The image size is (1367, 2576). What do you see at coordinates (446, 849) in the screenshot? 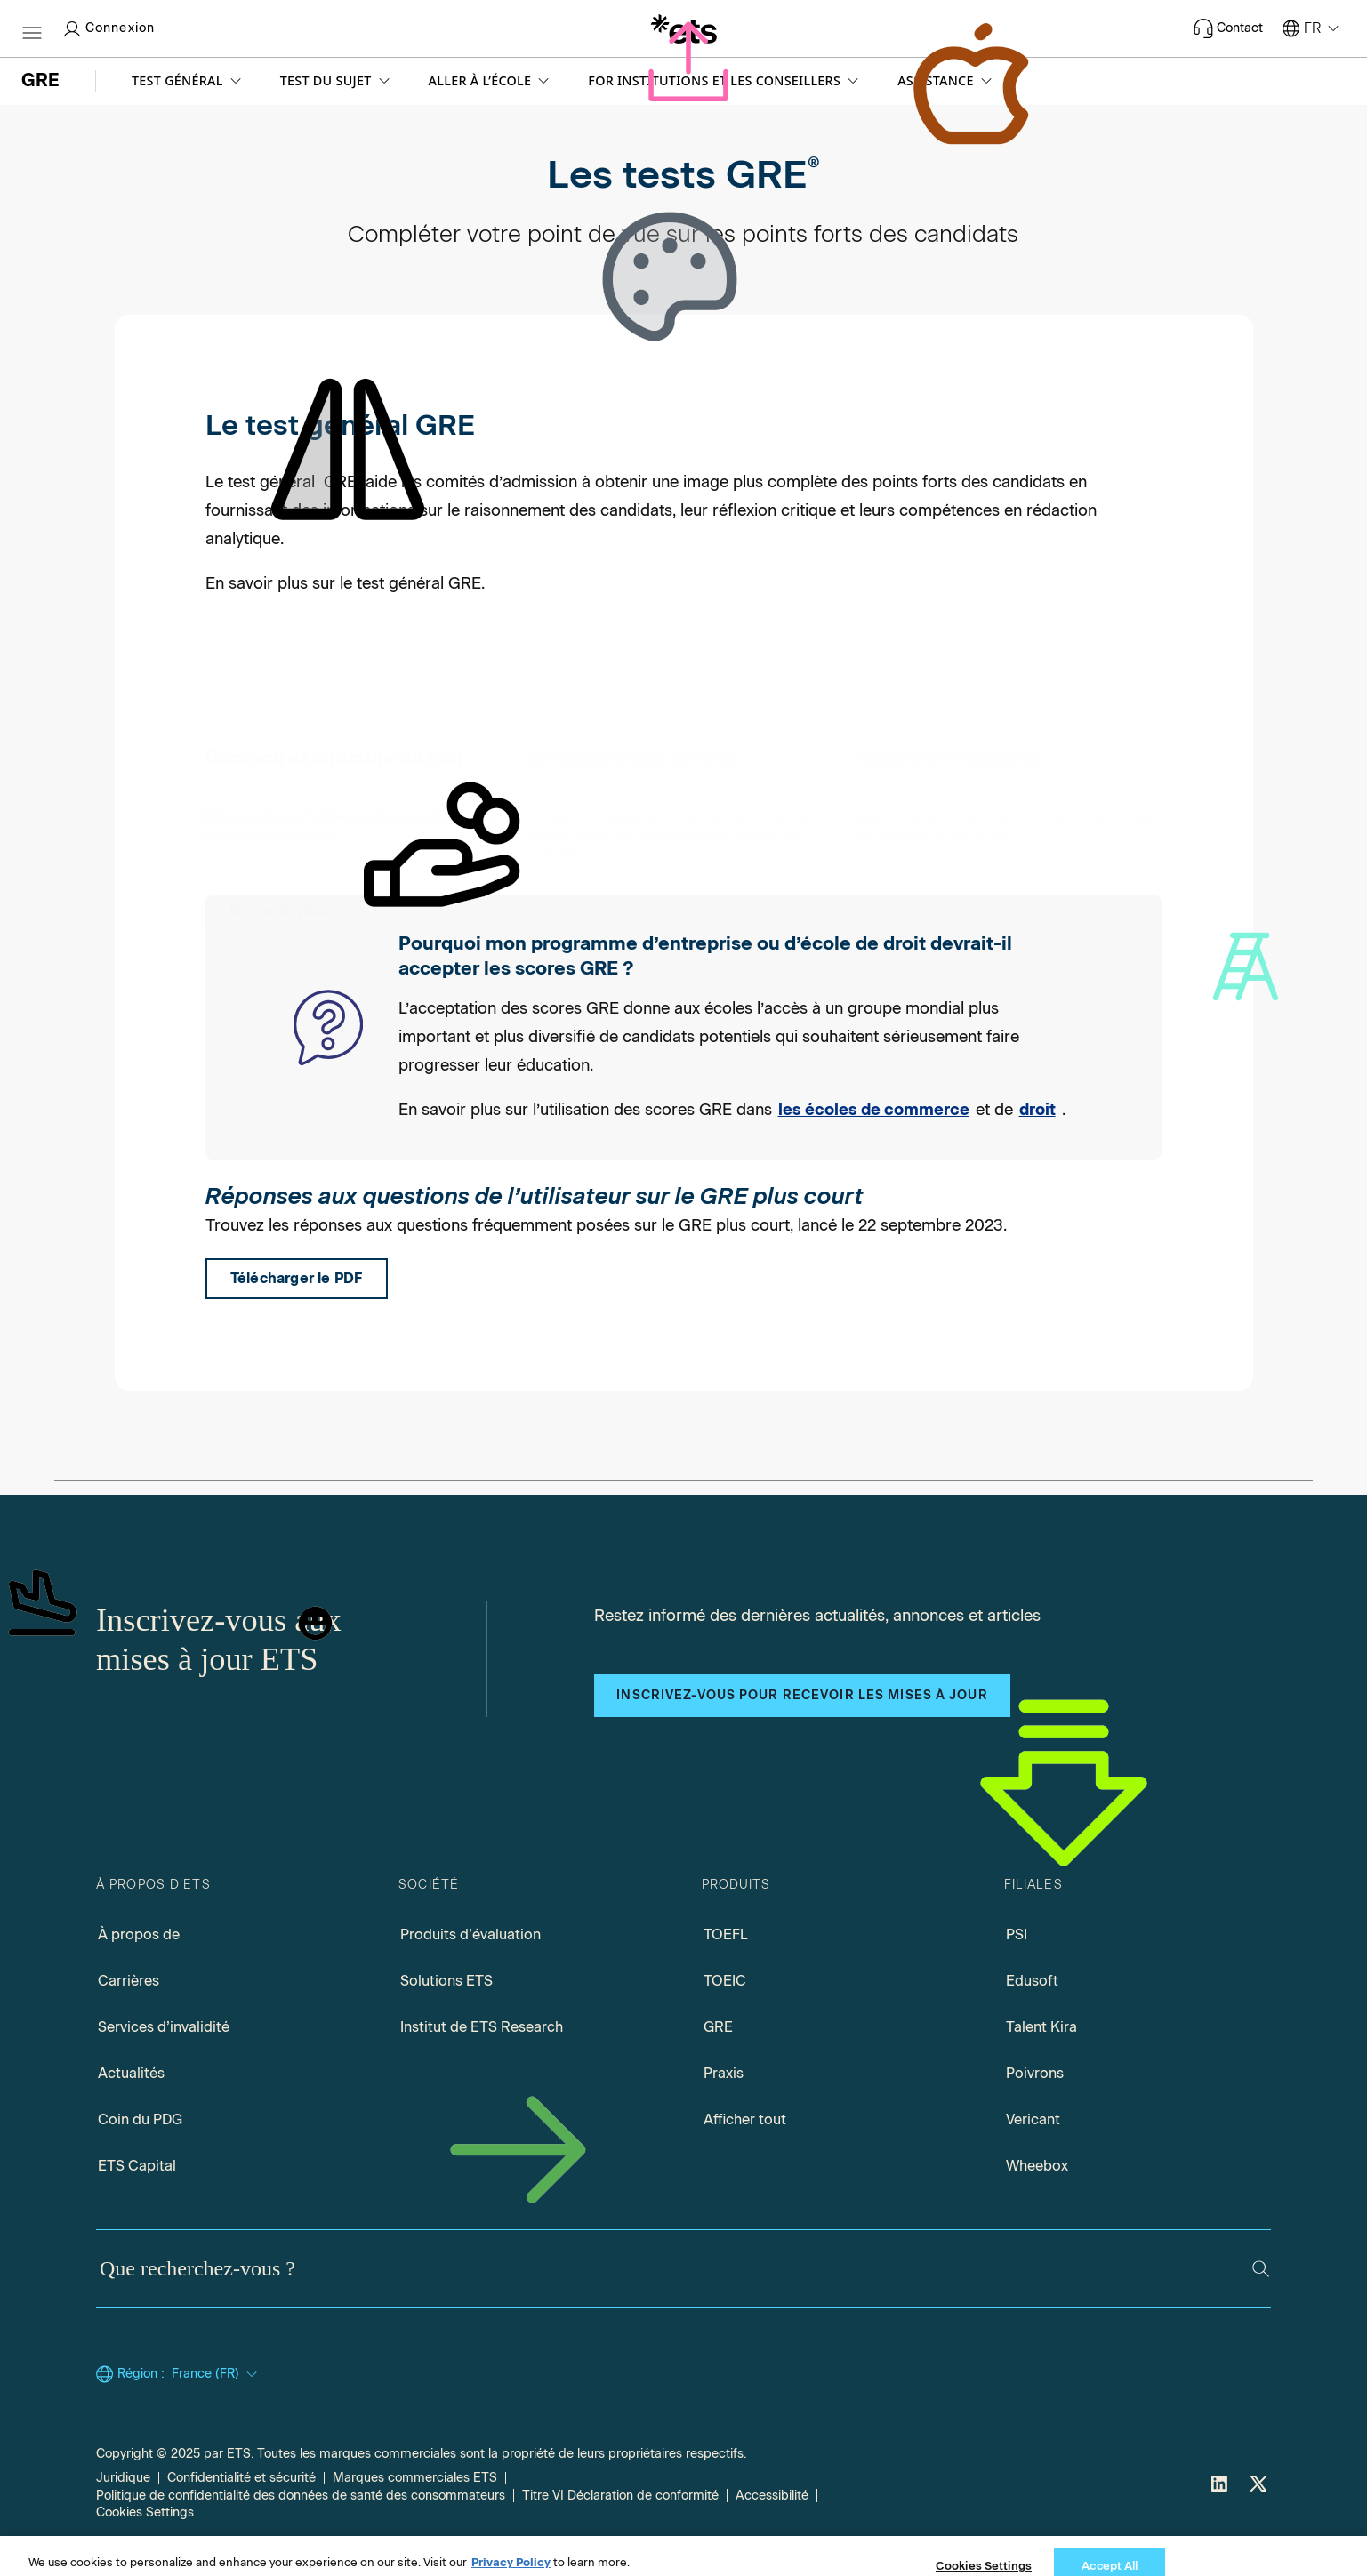
I see `make a payment or donation` at bounding box center [446, 849].